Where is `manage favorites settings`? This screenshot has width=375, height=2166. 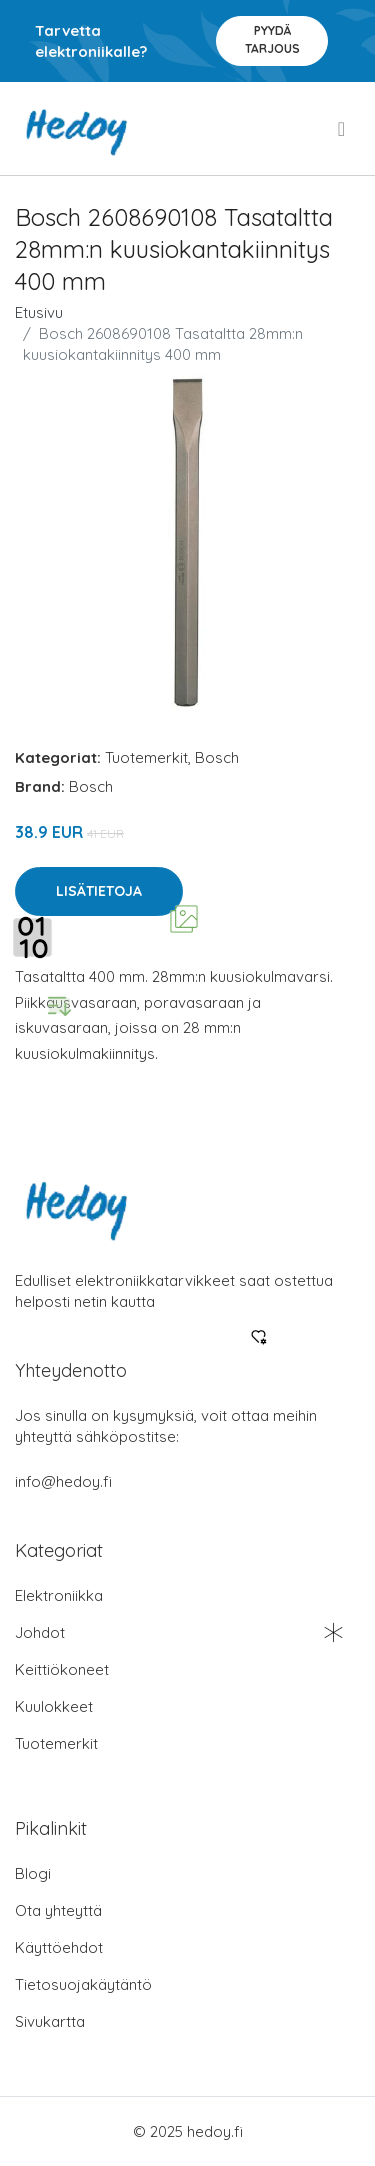
manage favorites settings is located at coordinates (258, 1336).